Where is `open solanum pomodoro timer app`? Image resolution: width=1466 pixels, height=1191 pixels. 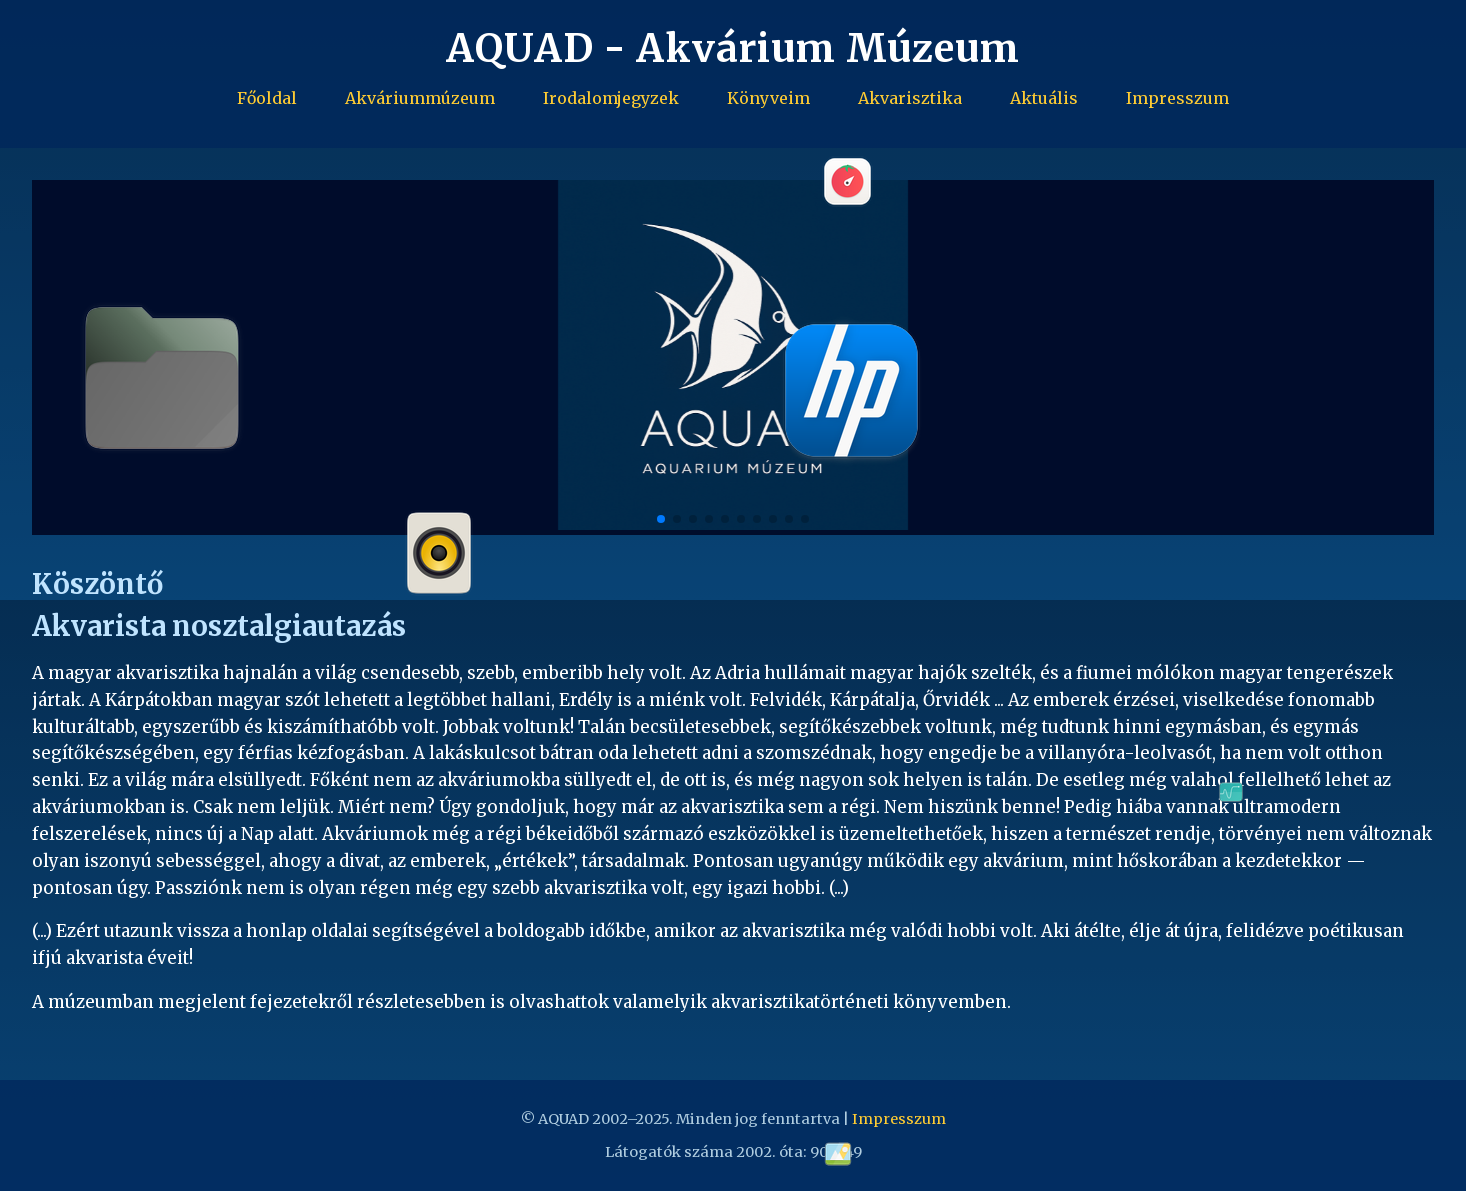 open solanum pomodoro timer app is located at coordinates (847, 181).